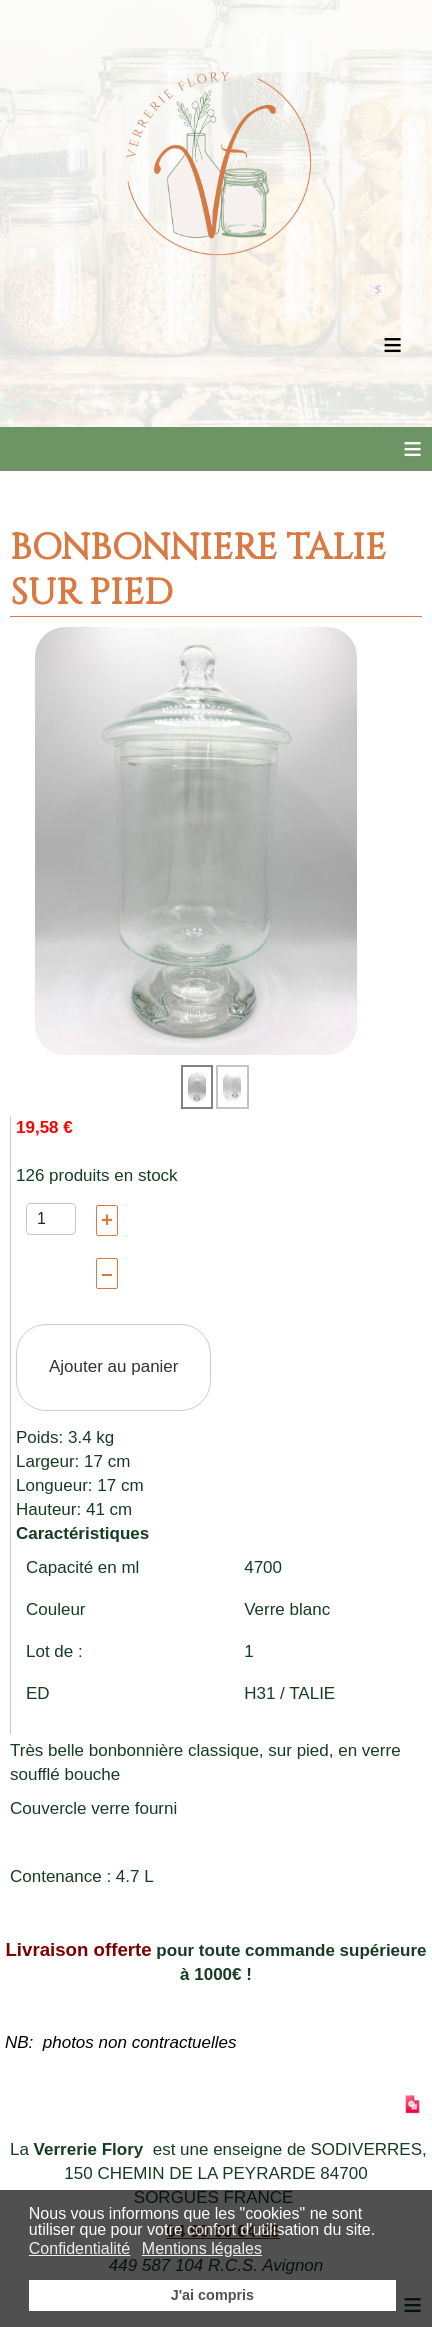 The width and height of the screenshot is (432, 2327). Describe the element at coordinates (378, 289) in the screenshot. I see `an SVG vector image file` at that location.